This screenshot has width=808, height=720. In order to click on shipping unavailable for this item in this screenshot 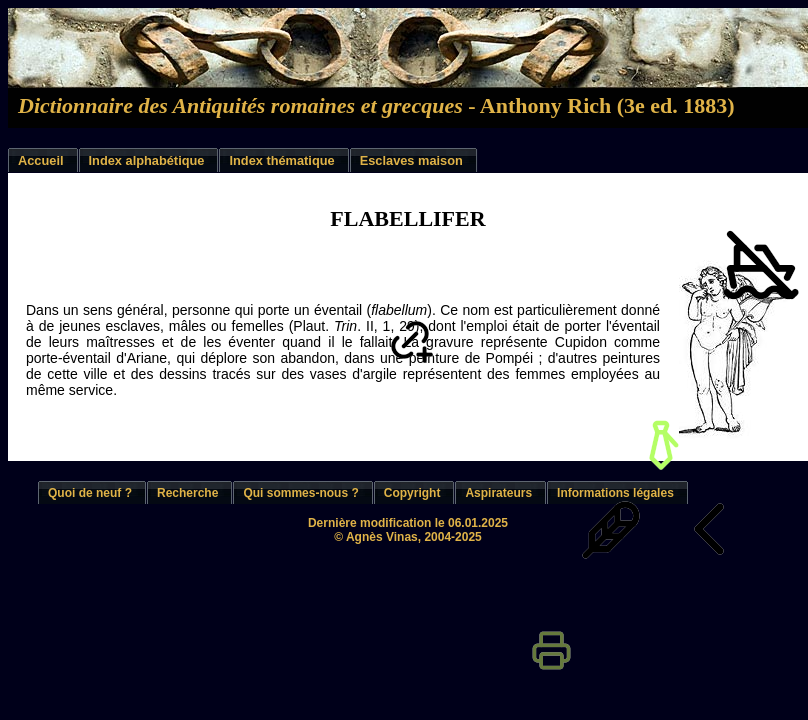, I will do `click(761, 265)`.